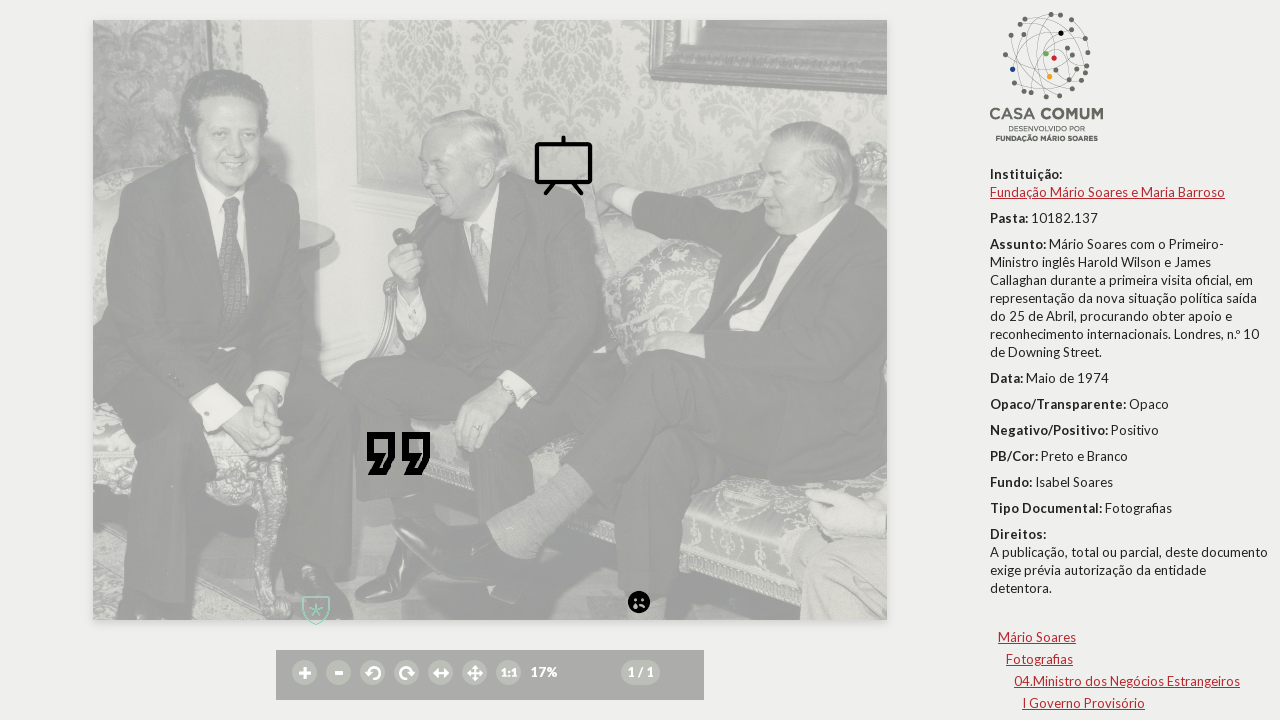  What do you see at coordinates (398, 453) in the screenshot?
I see `insert a block quote` at bounding box center [398, 453].